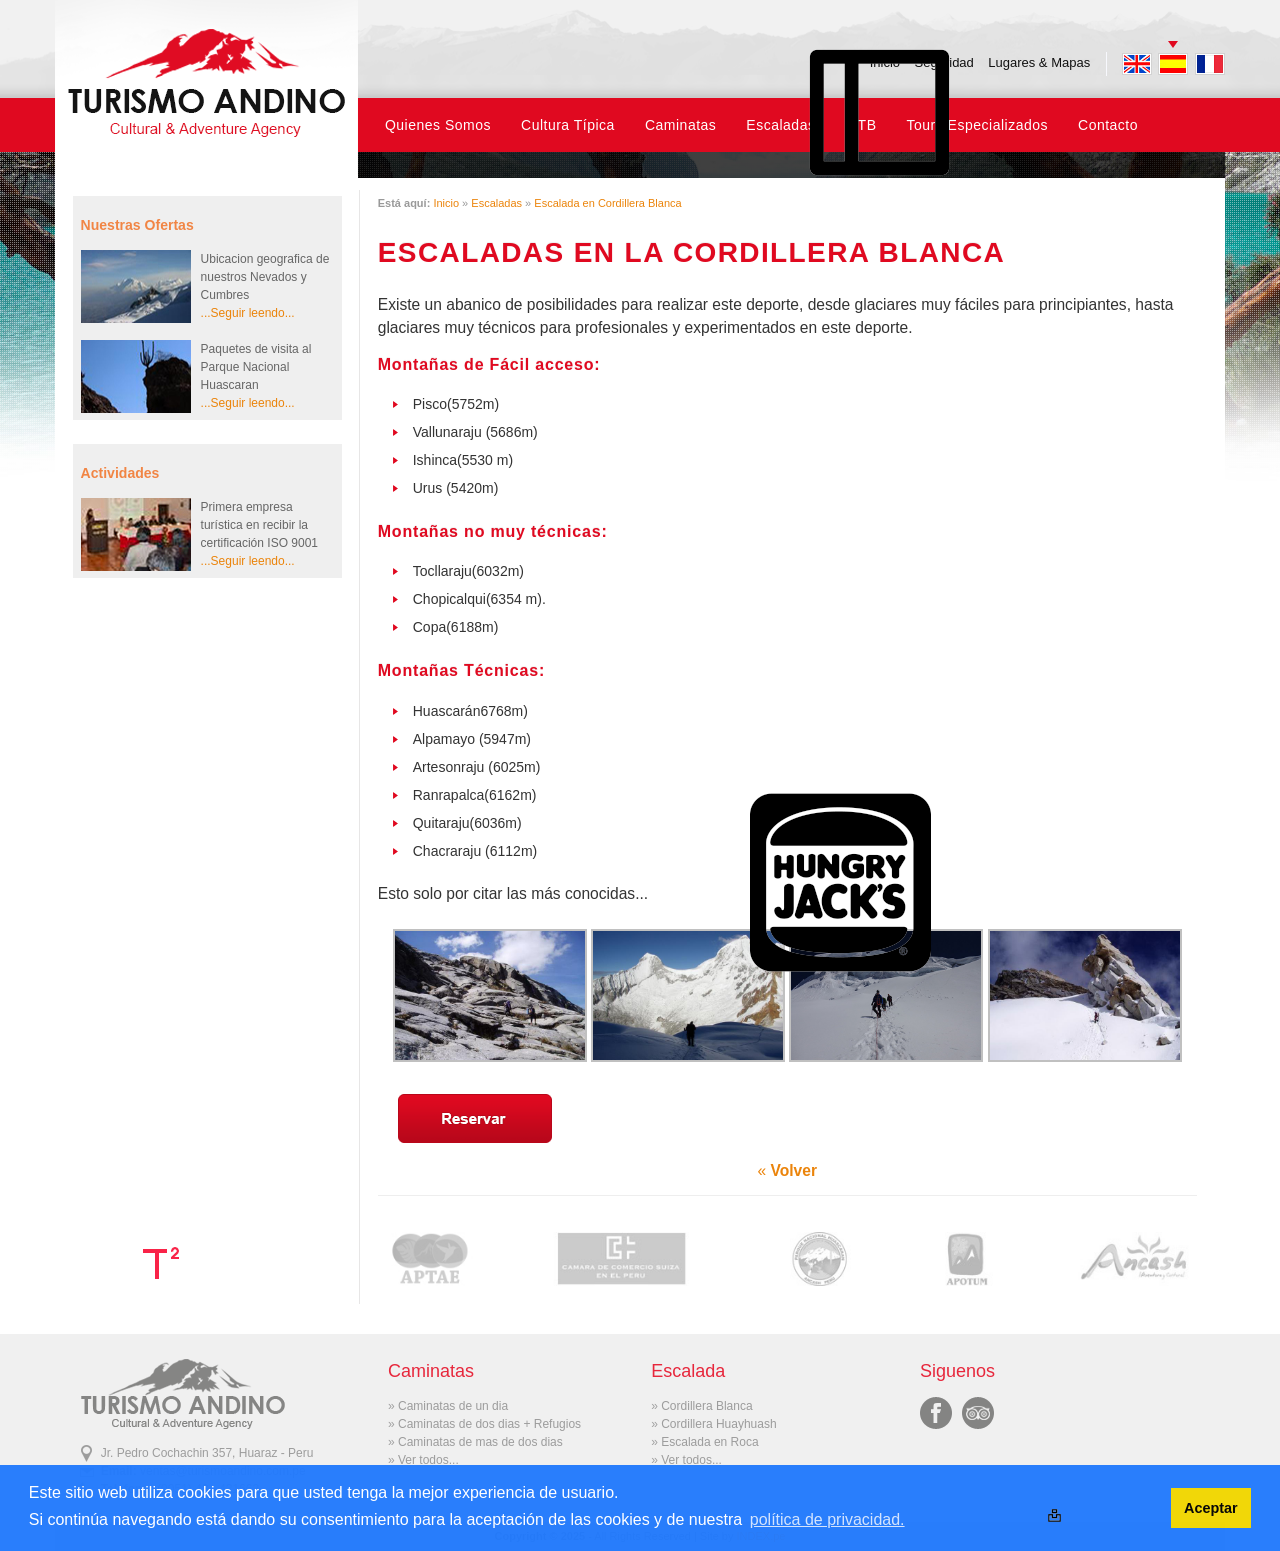 The height and width of the screenshot is (1551, 1280). Describe the element at coordinates (161, 1263) in the screenshot. I see `format text as superscript` at that location.